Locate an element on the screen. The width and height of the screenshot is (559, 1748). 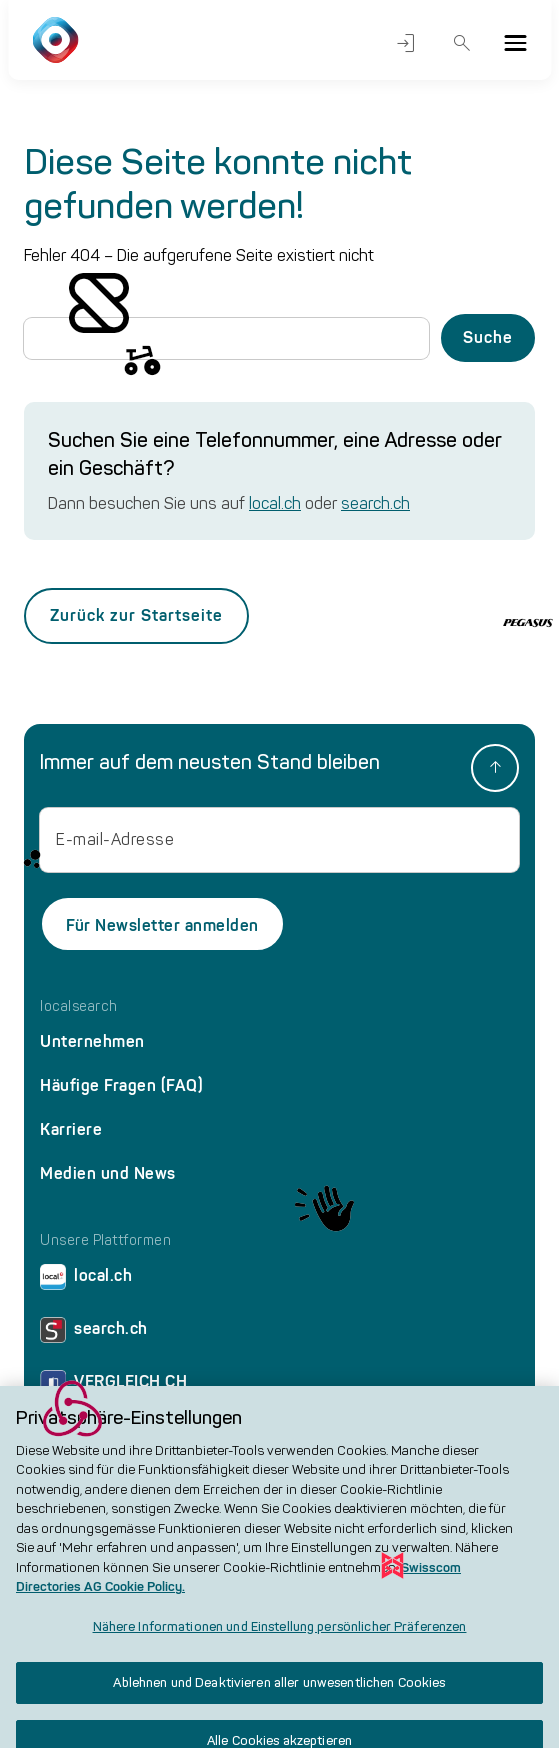
backbone.js framework logo is located at coordinates (392, 1565).